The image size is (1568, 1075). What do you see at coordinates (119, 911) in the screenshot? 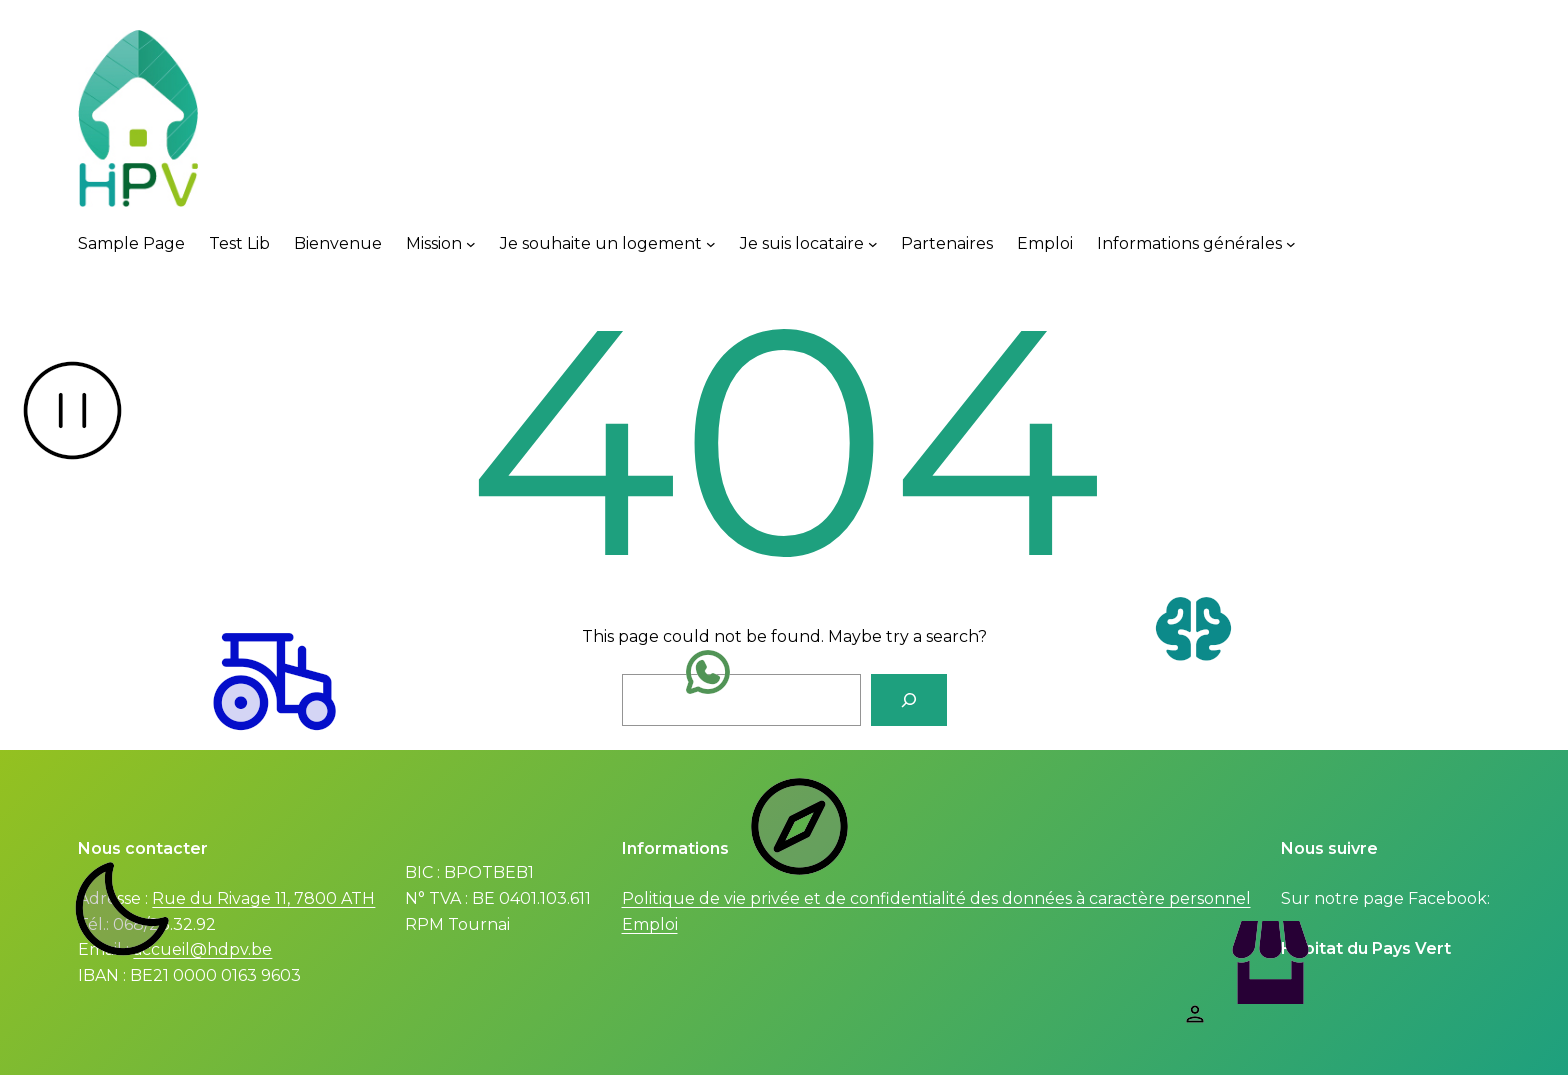
I see `toggle dark mode or night theme` at bounding box center [119, 911].